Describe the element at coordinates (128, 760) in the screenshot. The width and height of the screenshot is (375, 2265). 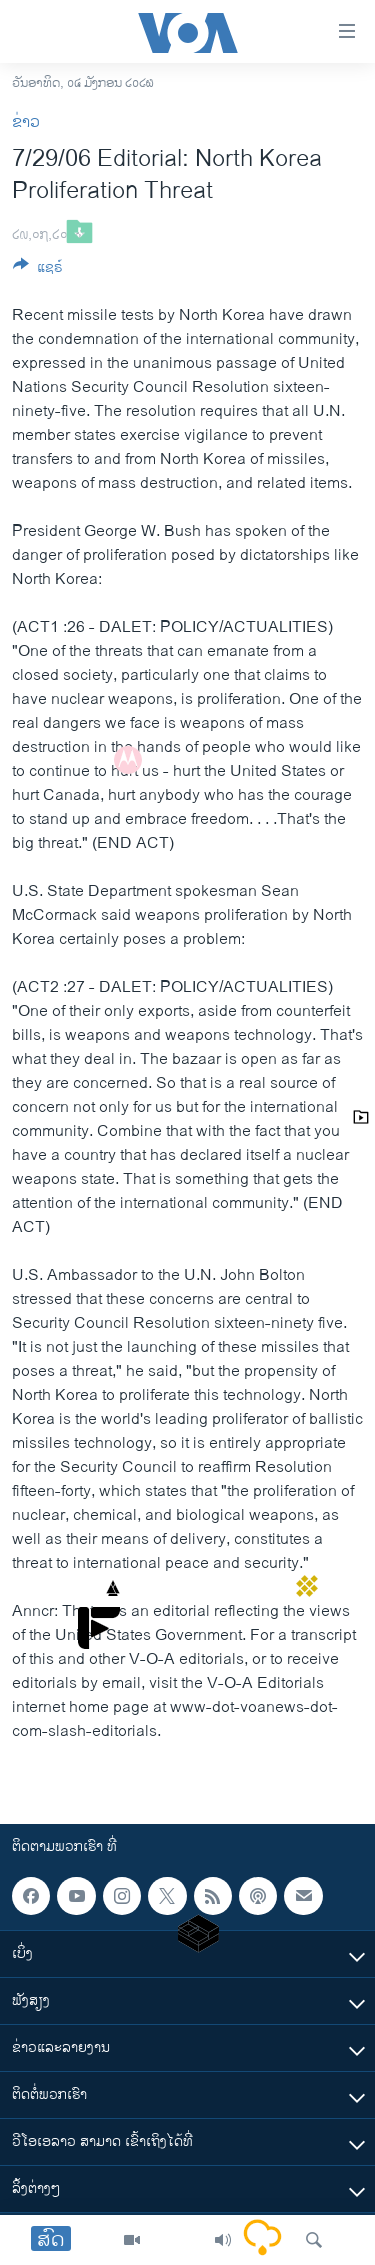
I see `Motorola brand logo` at that location.